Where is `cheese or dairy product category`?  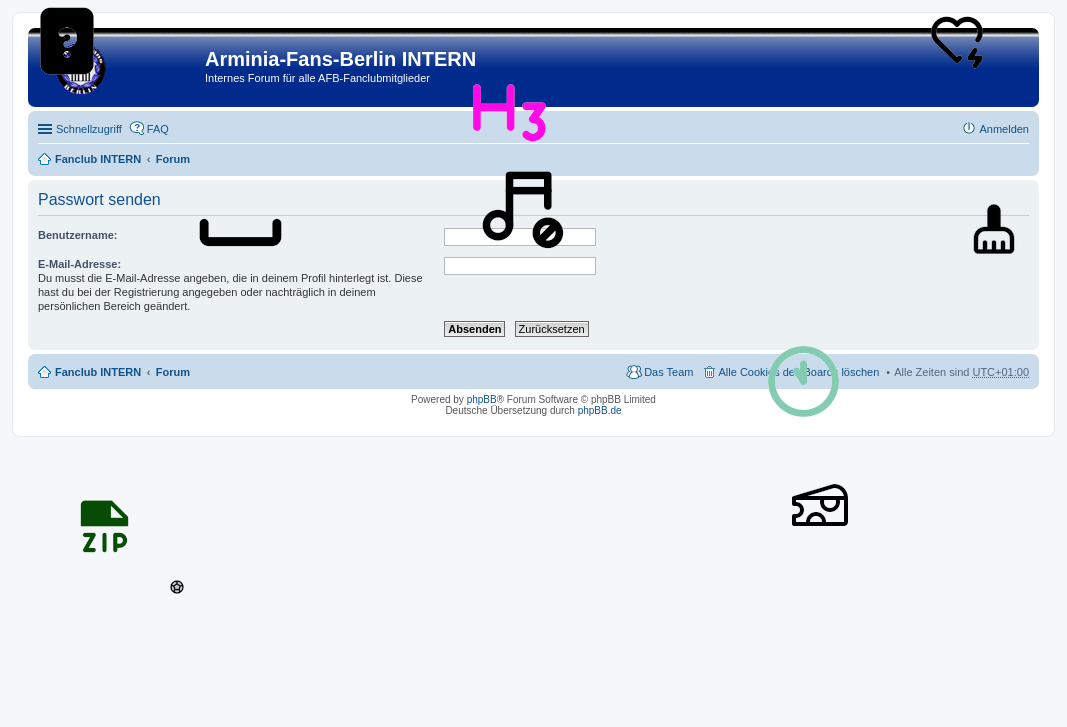 cheese or dairy product category is located at coordinates (820, 508).